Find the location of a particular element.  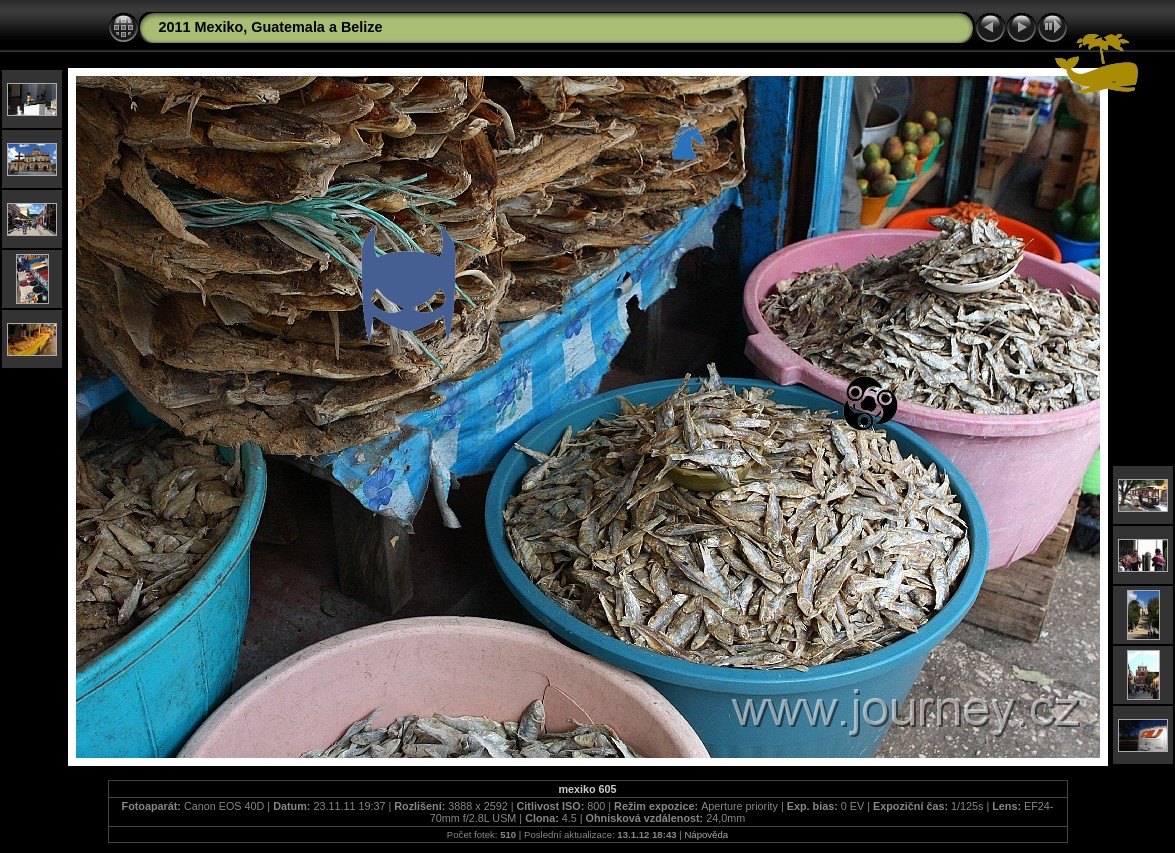

ocean wildlife or marine life category is located at coordinates (1096, 63).